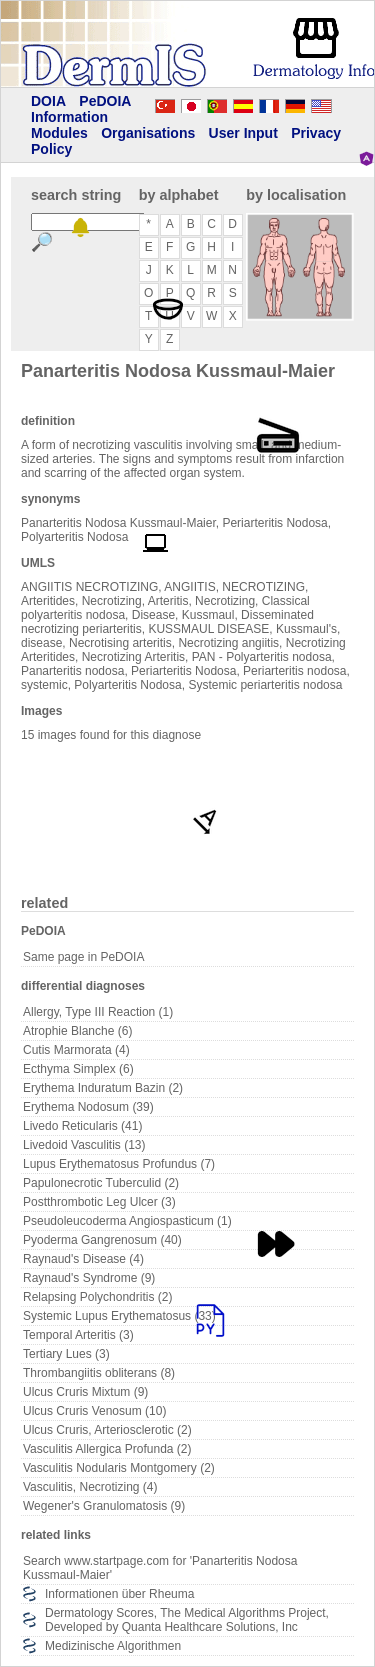 This screenshot has width=375, height=1667. What do you see at coordinates (274, 1244) in the screenshot?
I see `skip to the next track` at bounding box center [274, 1244].